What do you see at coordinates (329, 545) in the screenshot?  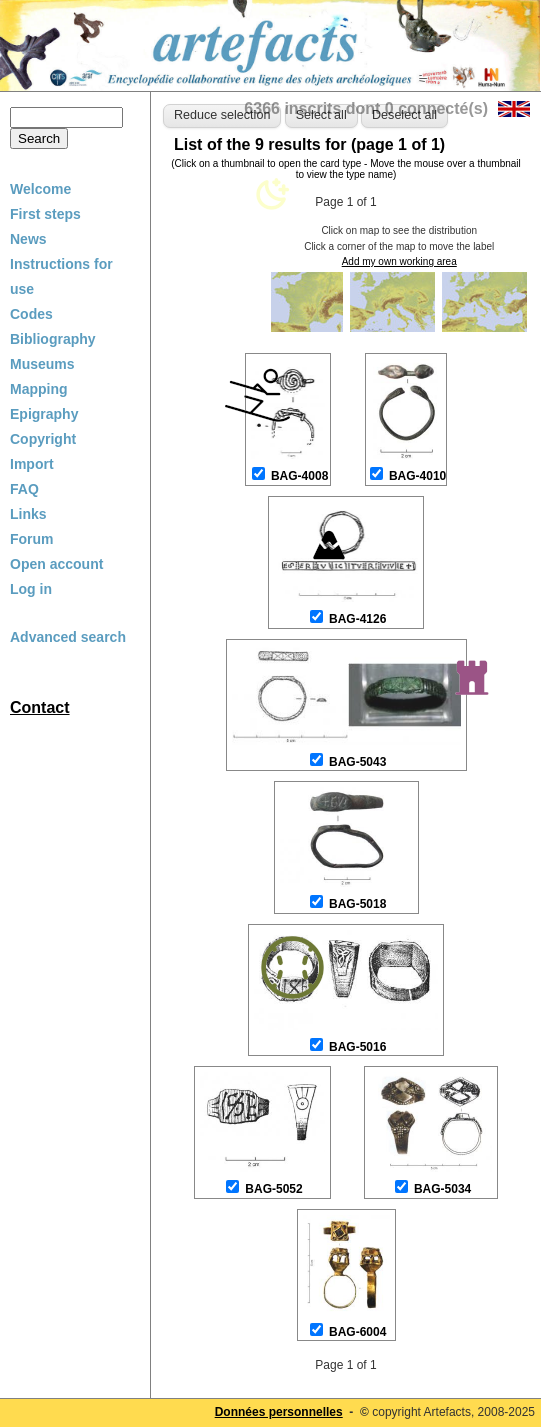 I see `view outdoor or nature-related content` at bounding box center [329, 545].